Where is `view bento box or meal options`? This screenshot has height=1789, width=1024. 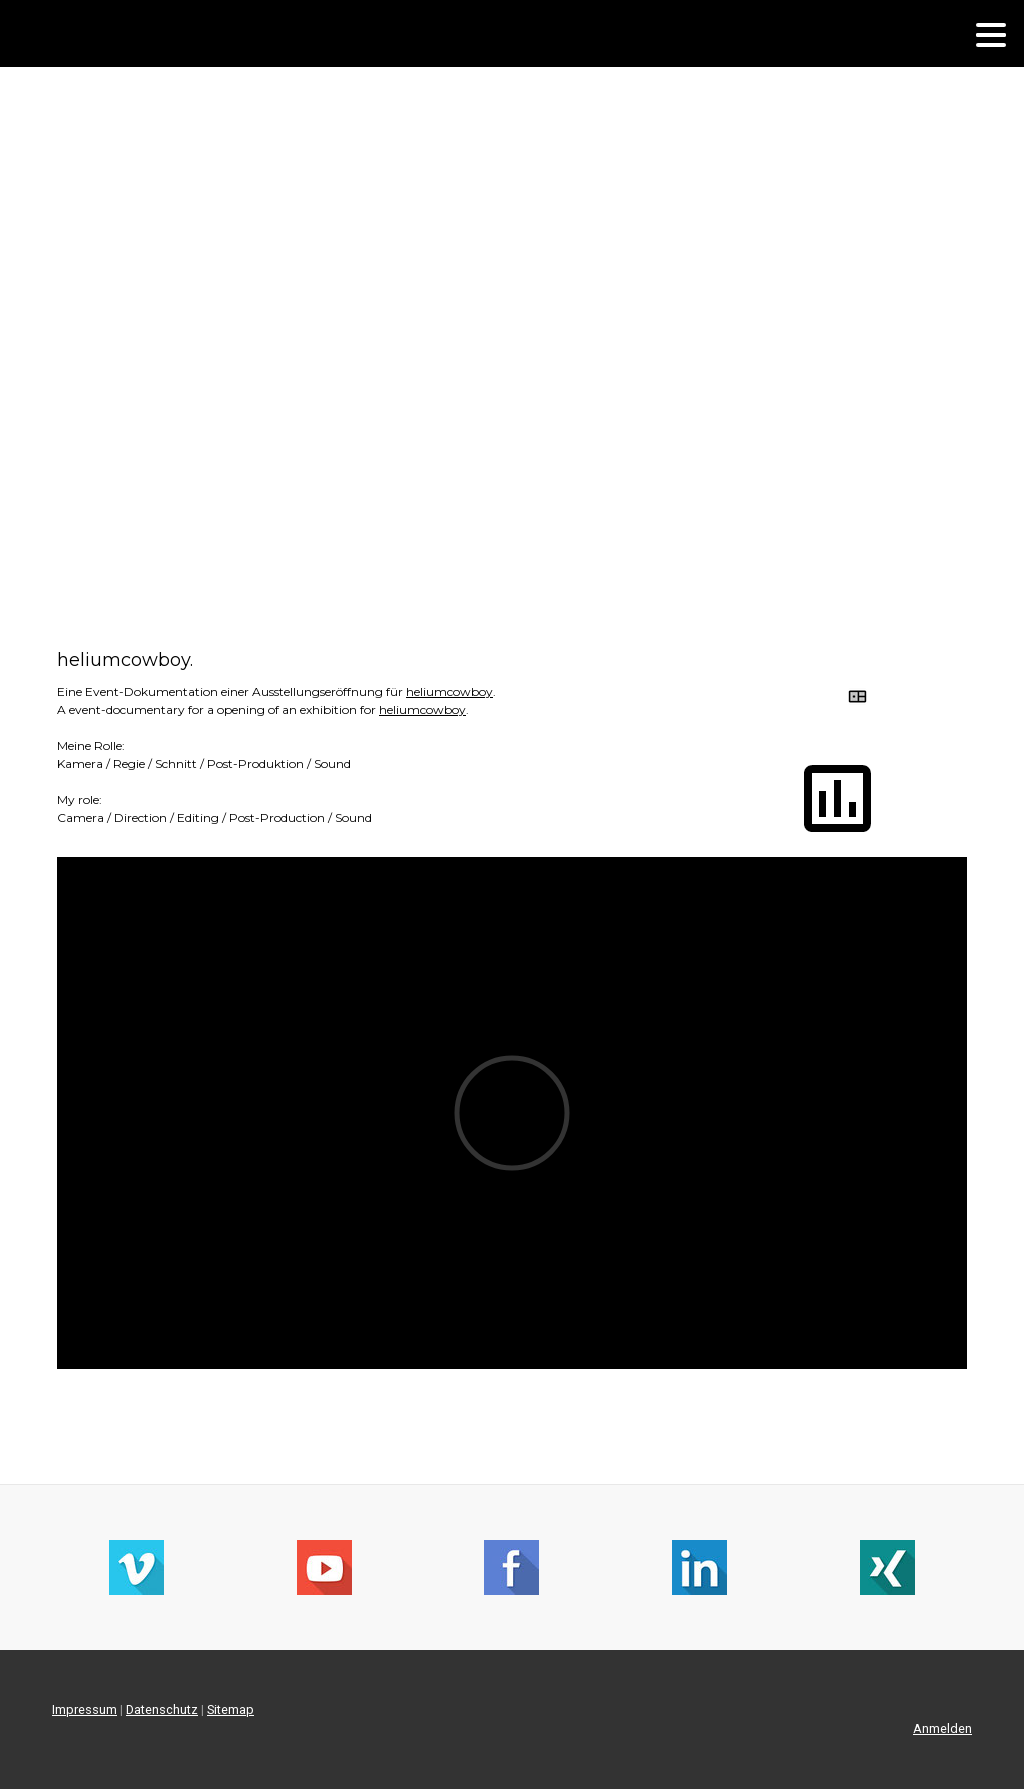
view bento box or meal options is located at coordinates (857, 696).